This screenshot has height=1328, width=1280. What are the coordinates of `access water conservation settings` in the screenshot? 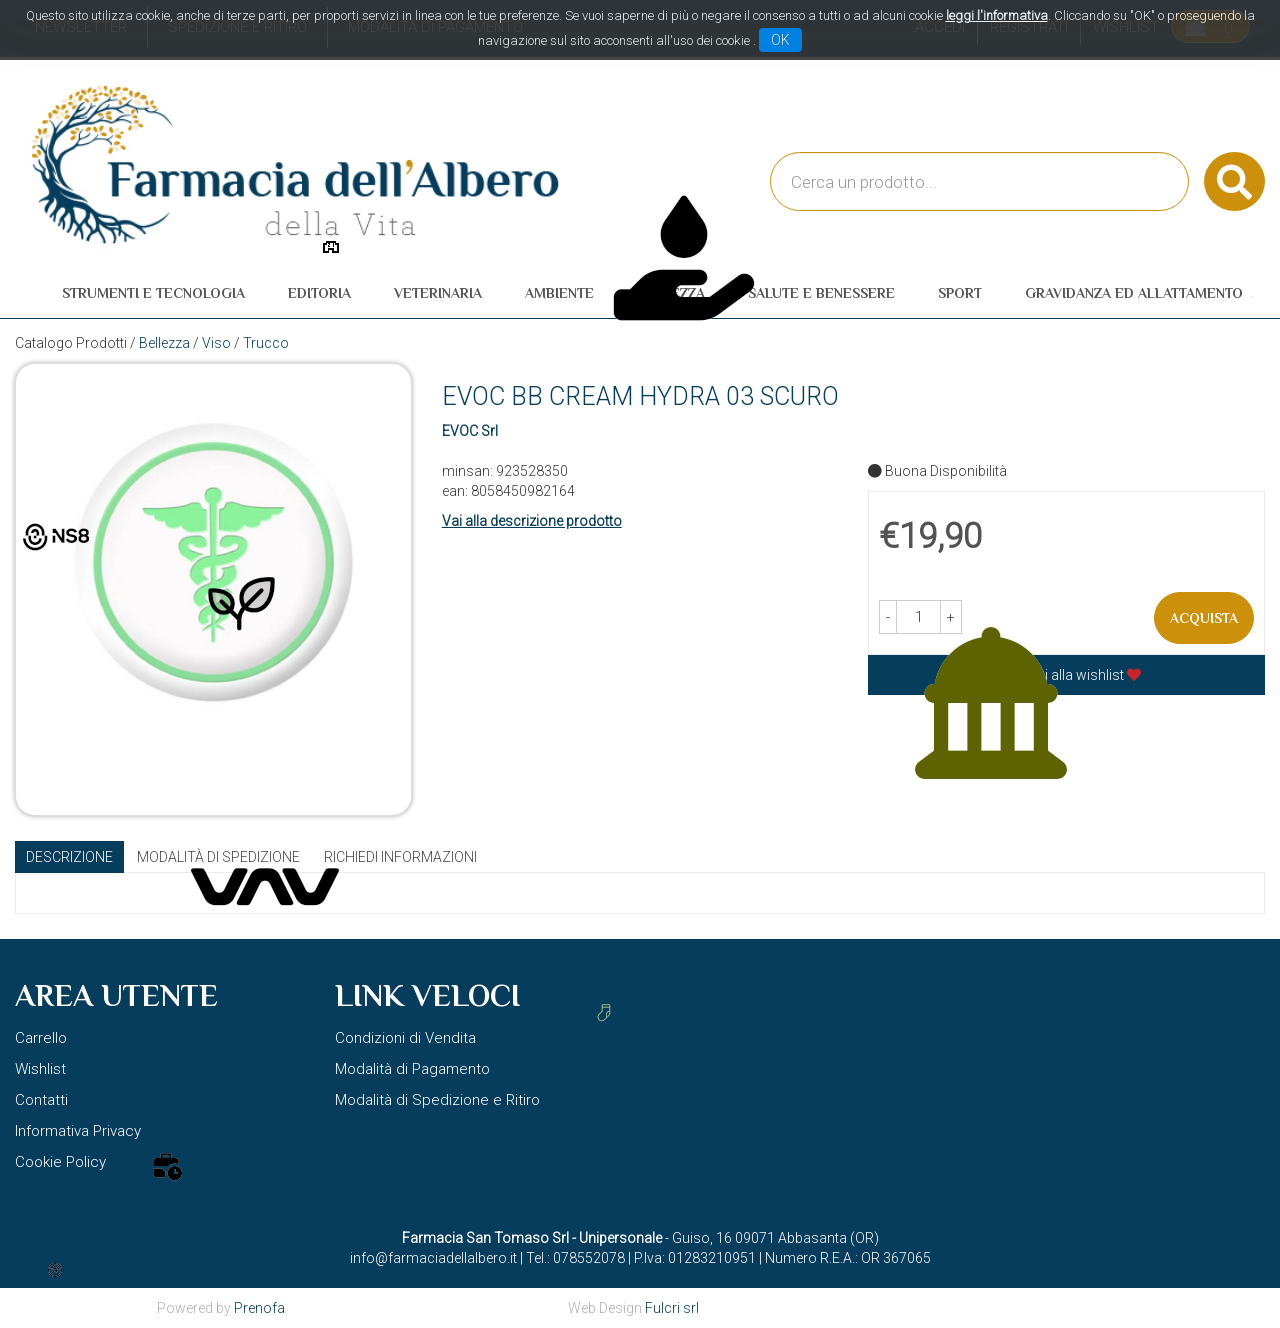 It's located at (684, 258).